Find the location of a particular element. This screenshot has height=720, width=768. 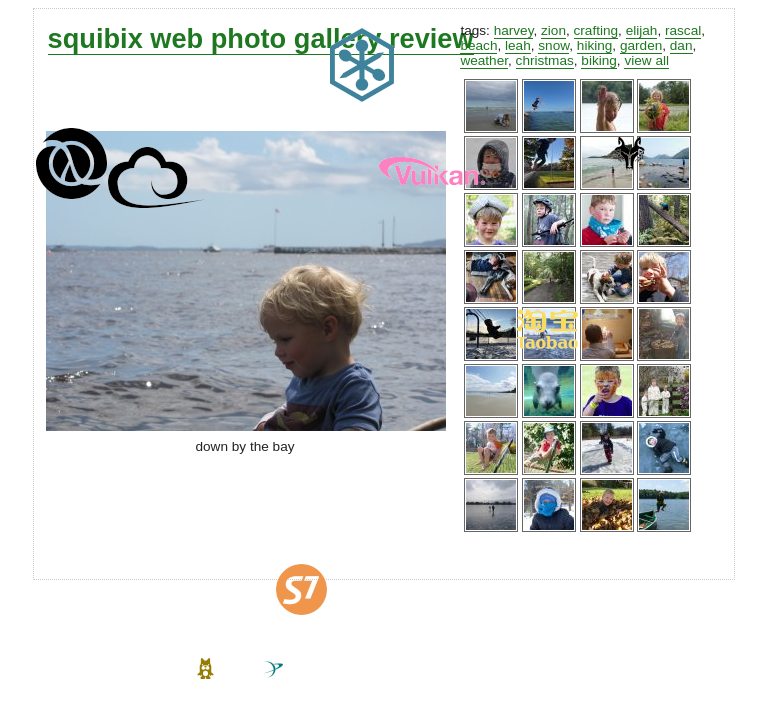

ethers.js library branding or documentation link is located at coordinates (156, 177).